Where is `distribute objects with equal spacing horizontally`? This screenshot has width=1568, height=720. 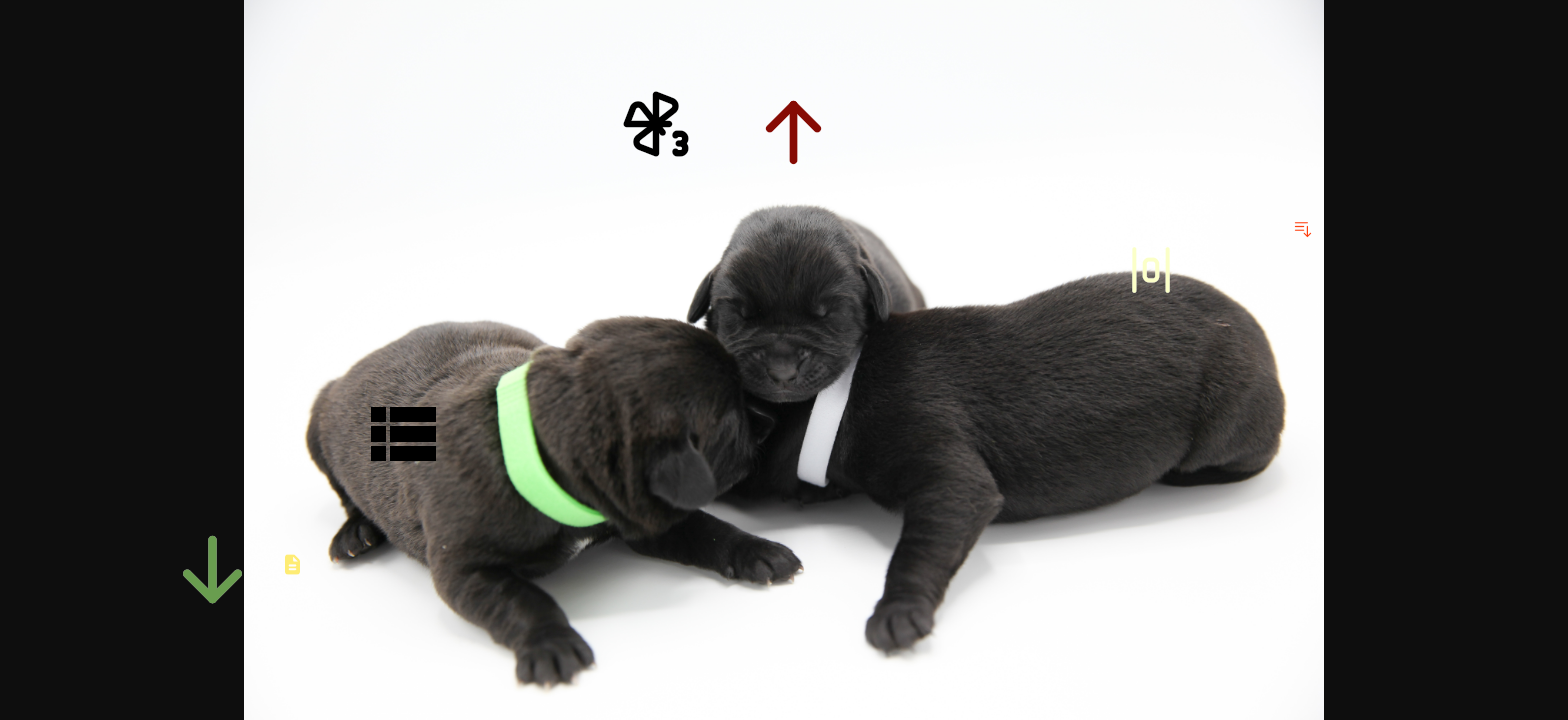 distribute objects with equal spacing horizontally is located at coordinates (1151, 270).